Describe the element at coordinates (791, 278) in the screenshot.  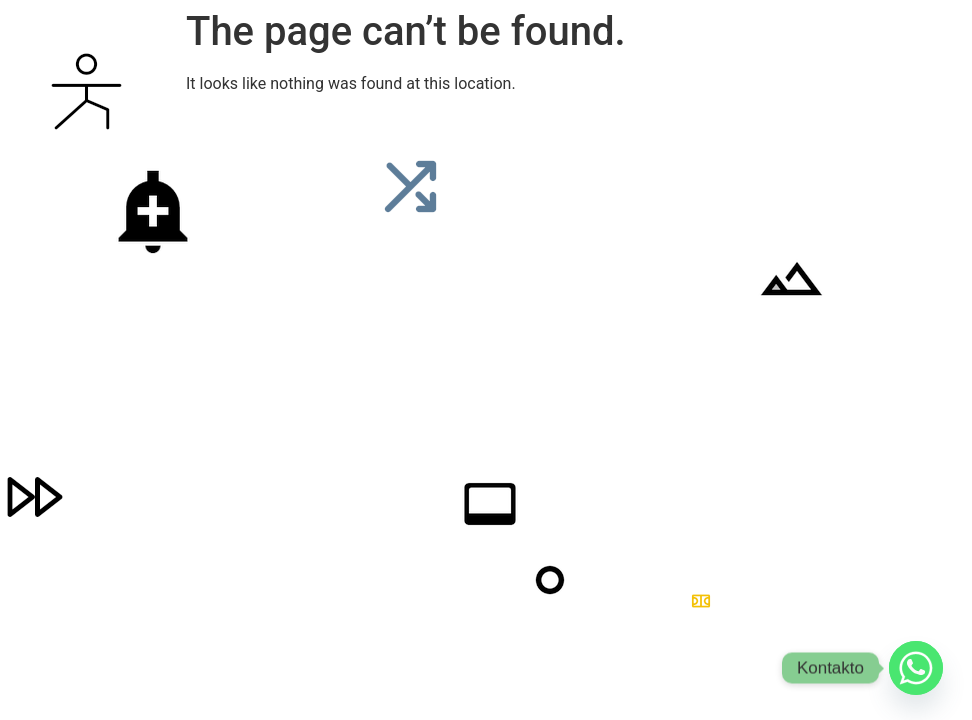
I see `switch to terrain map view` at that location.